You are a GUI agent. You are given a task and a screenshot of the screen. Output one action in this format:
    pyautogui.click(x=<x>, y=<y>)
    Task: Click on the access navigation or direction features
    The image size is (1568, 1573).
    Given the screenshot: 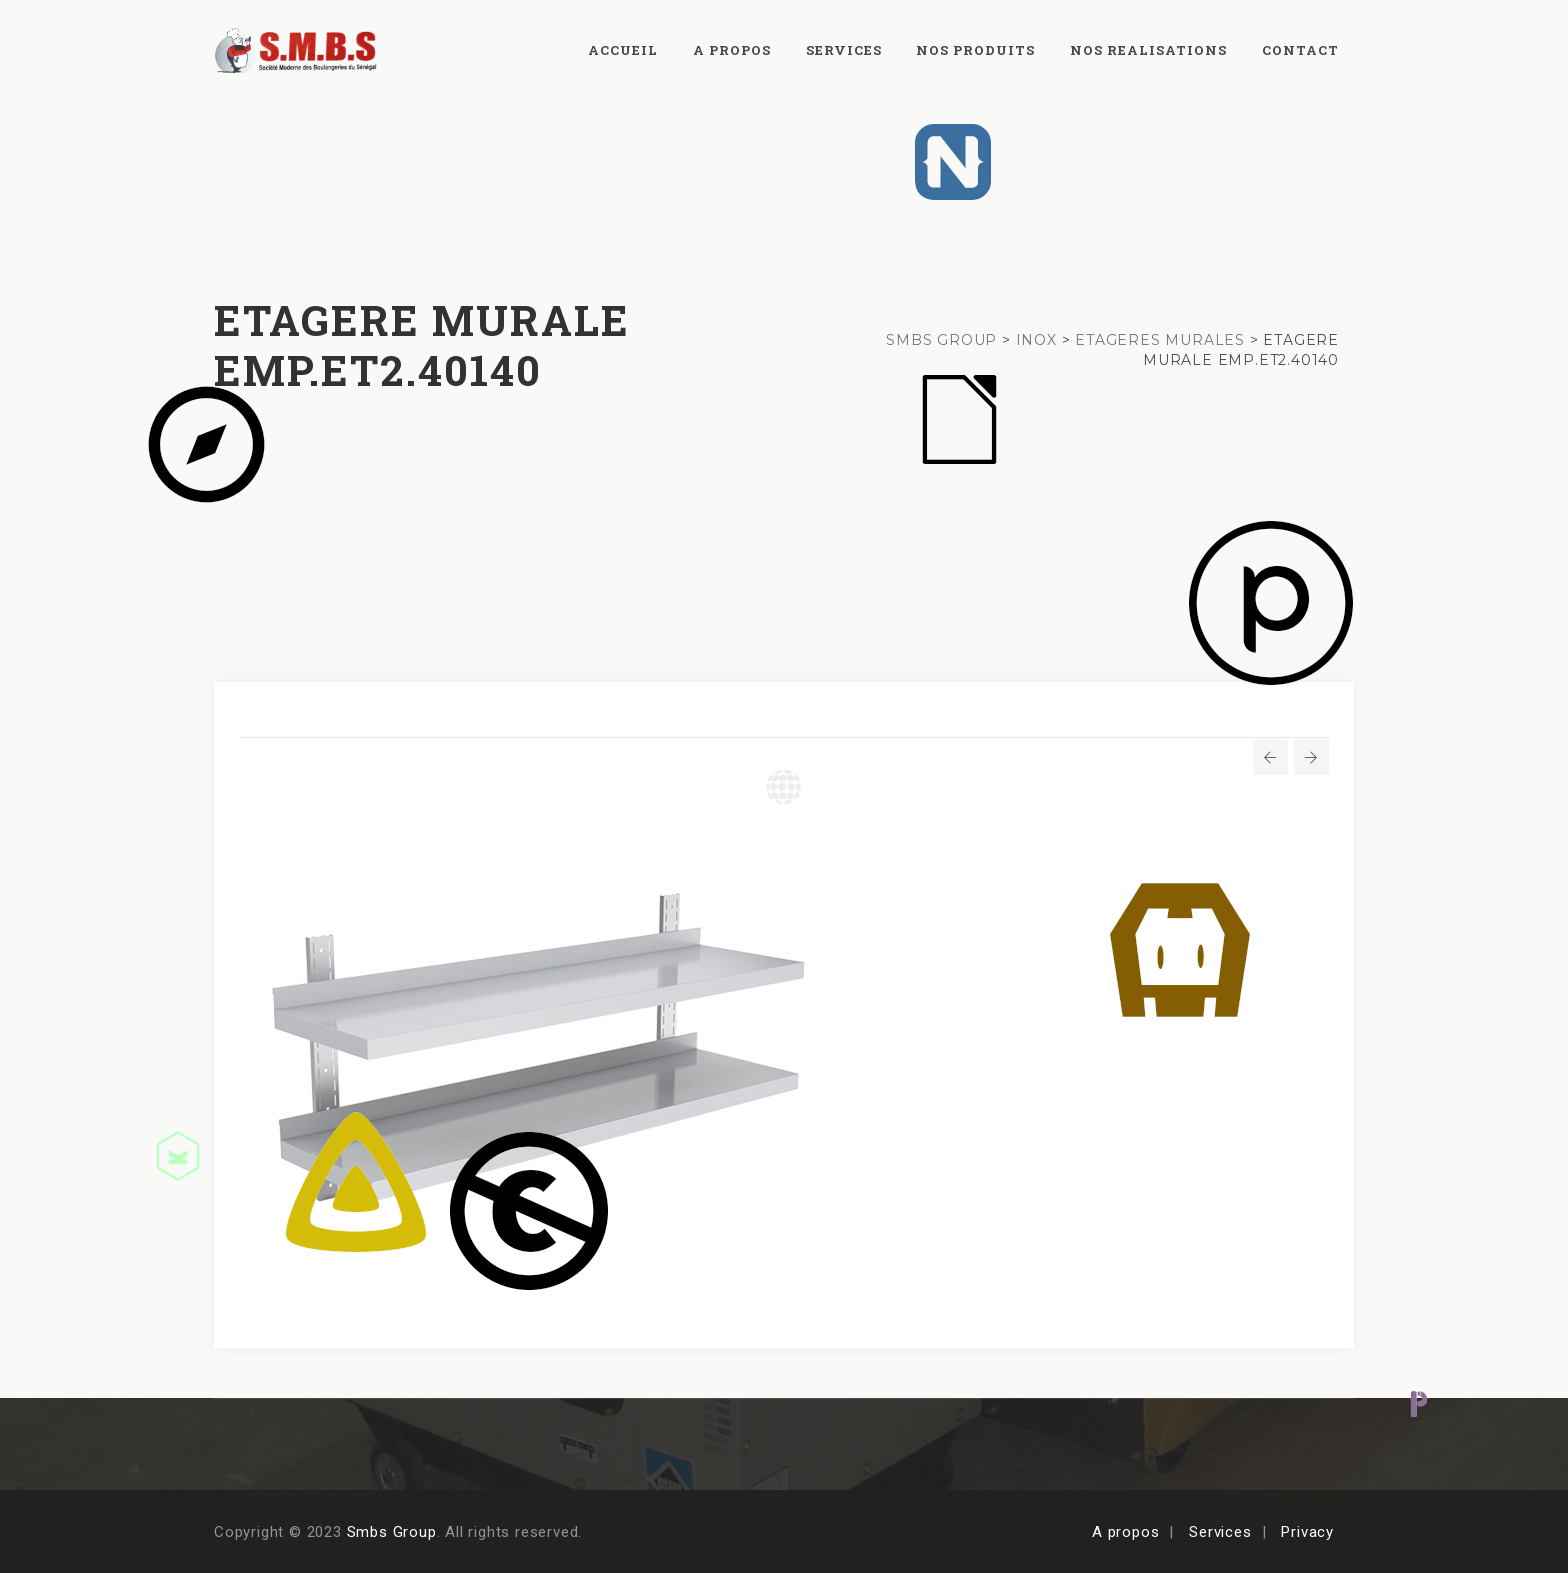 What is the action you would take?
    pyautogui.click(x=206, y=444)
    